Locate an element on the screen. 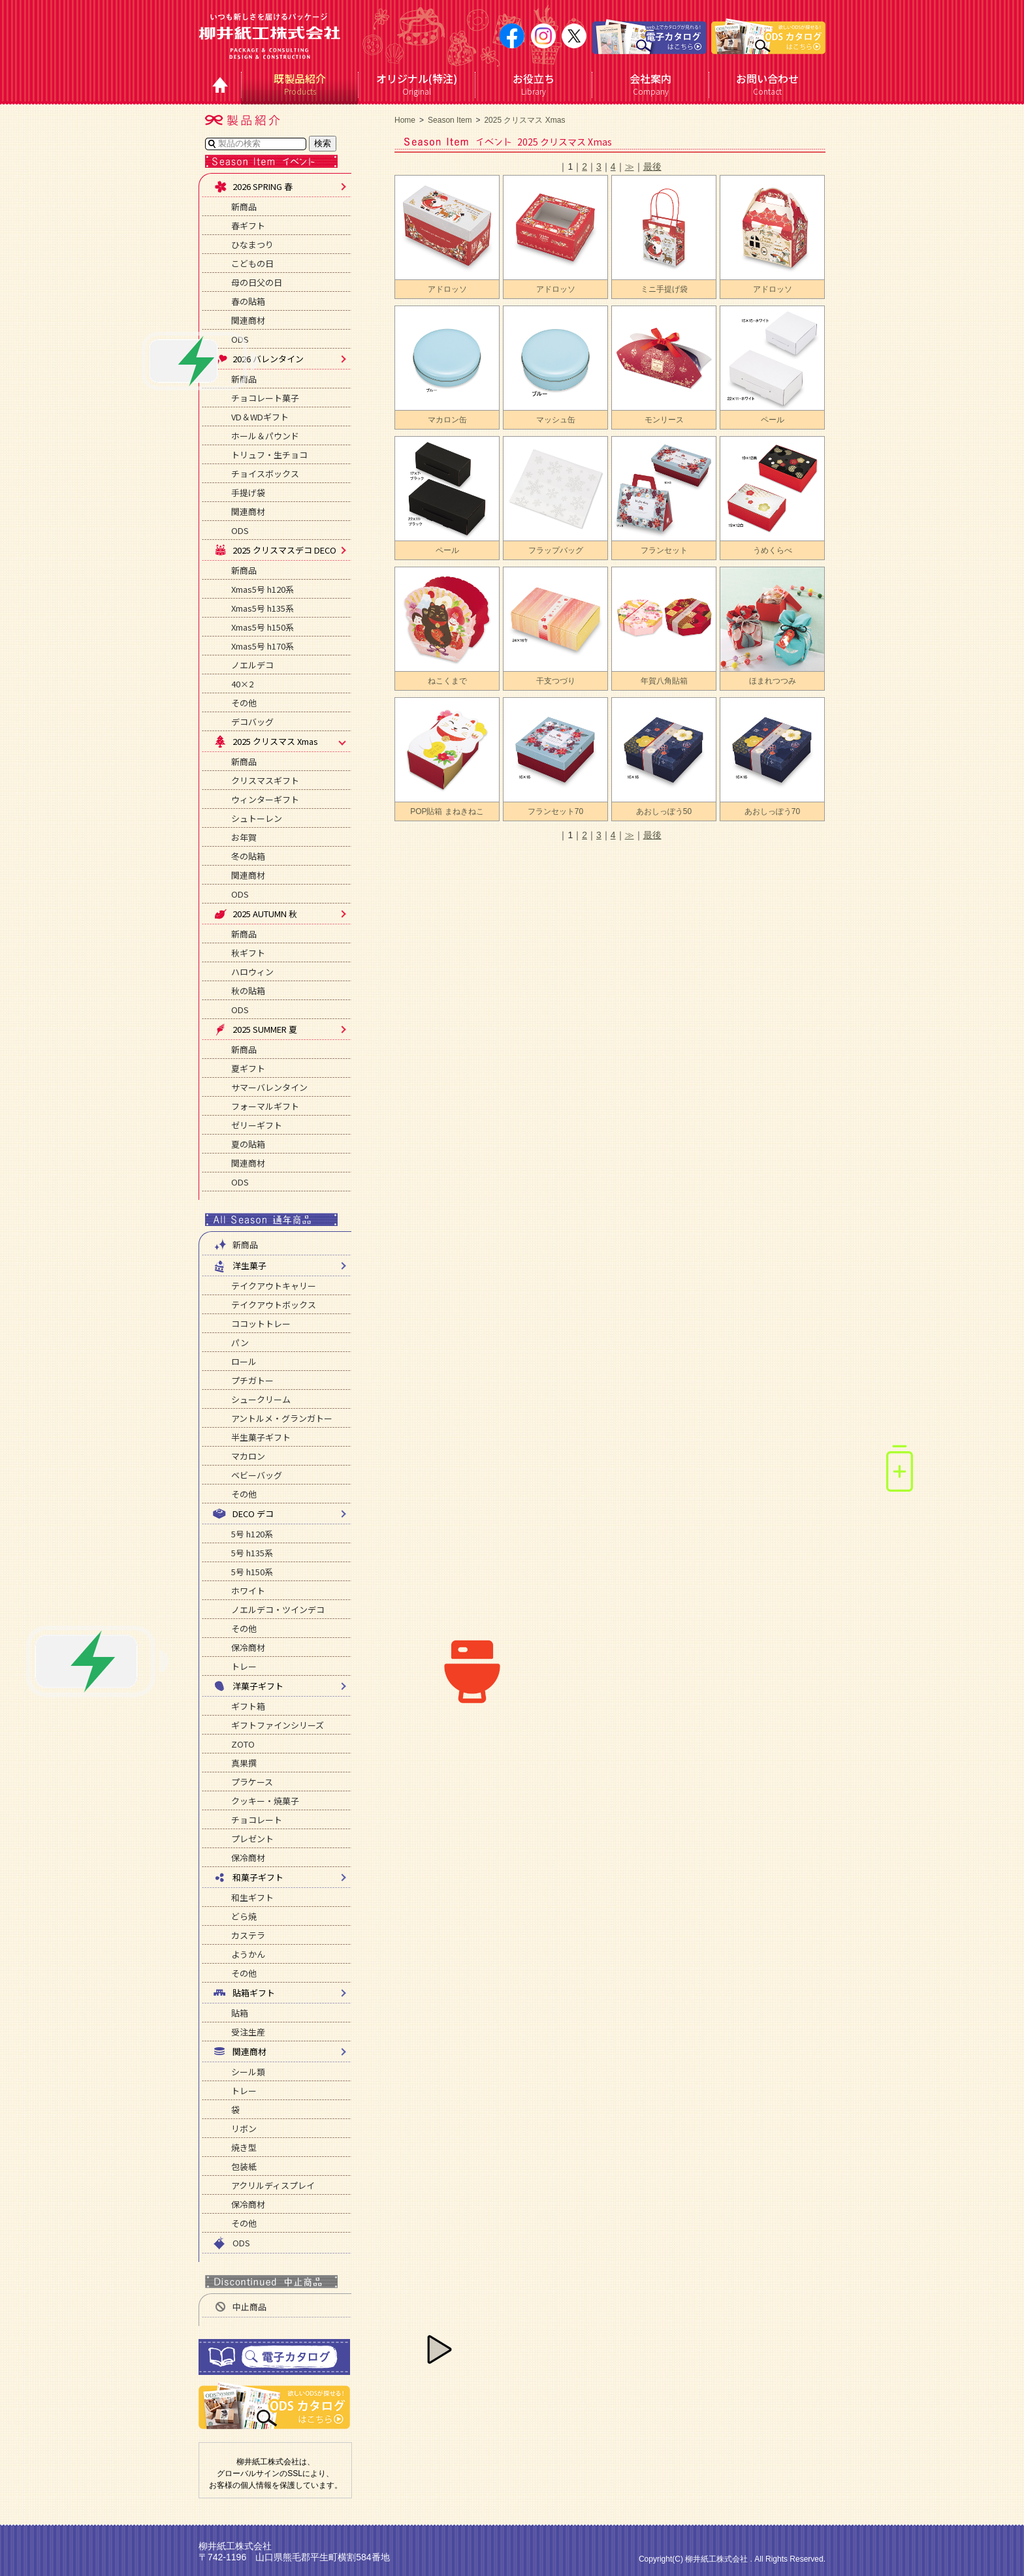  locate nearby restrooms is located at coordinates (472, 1671).